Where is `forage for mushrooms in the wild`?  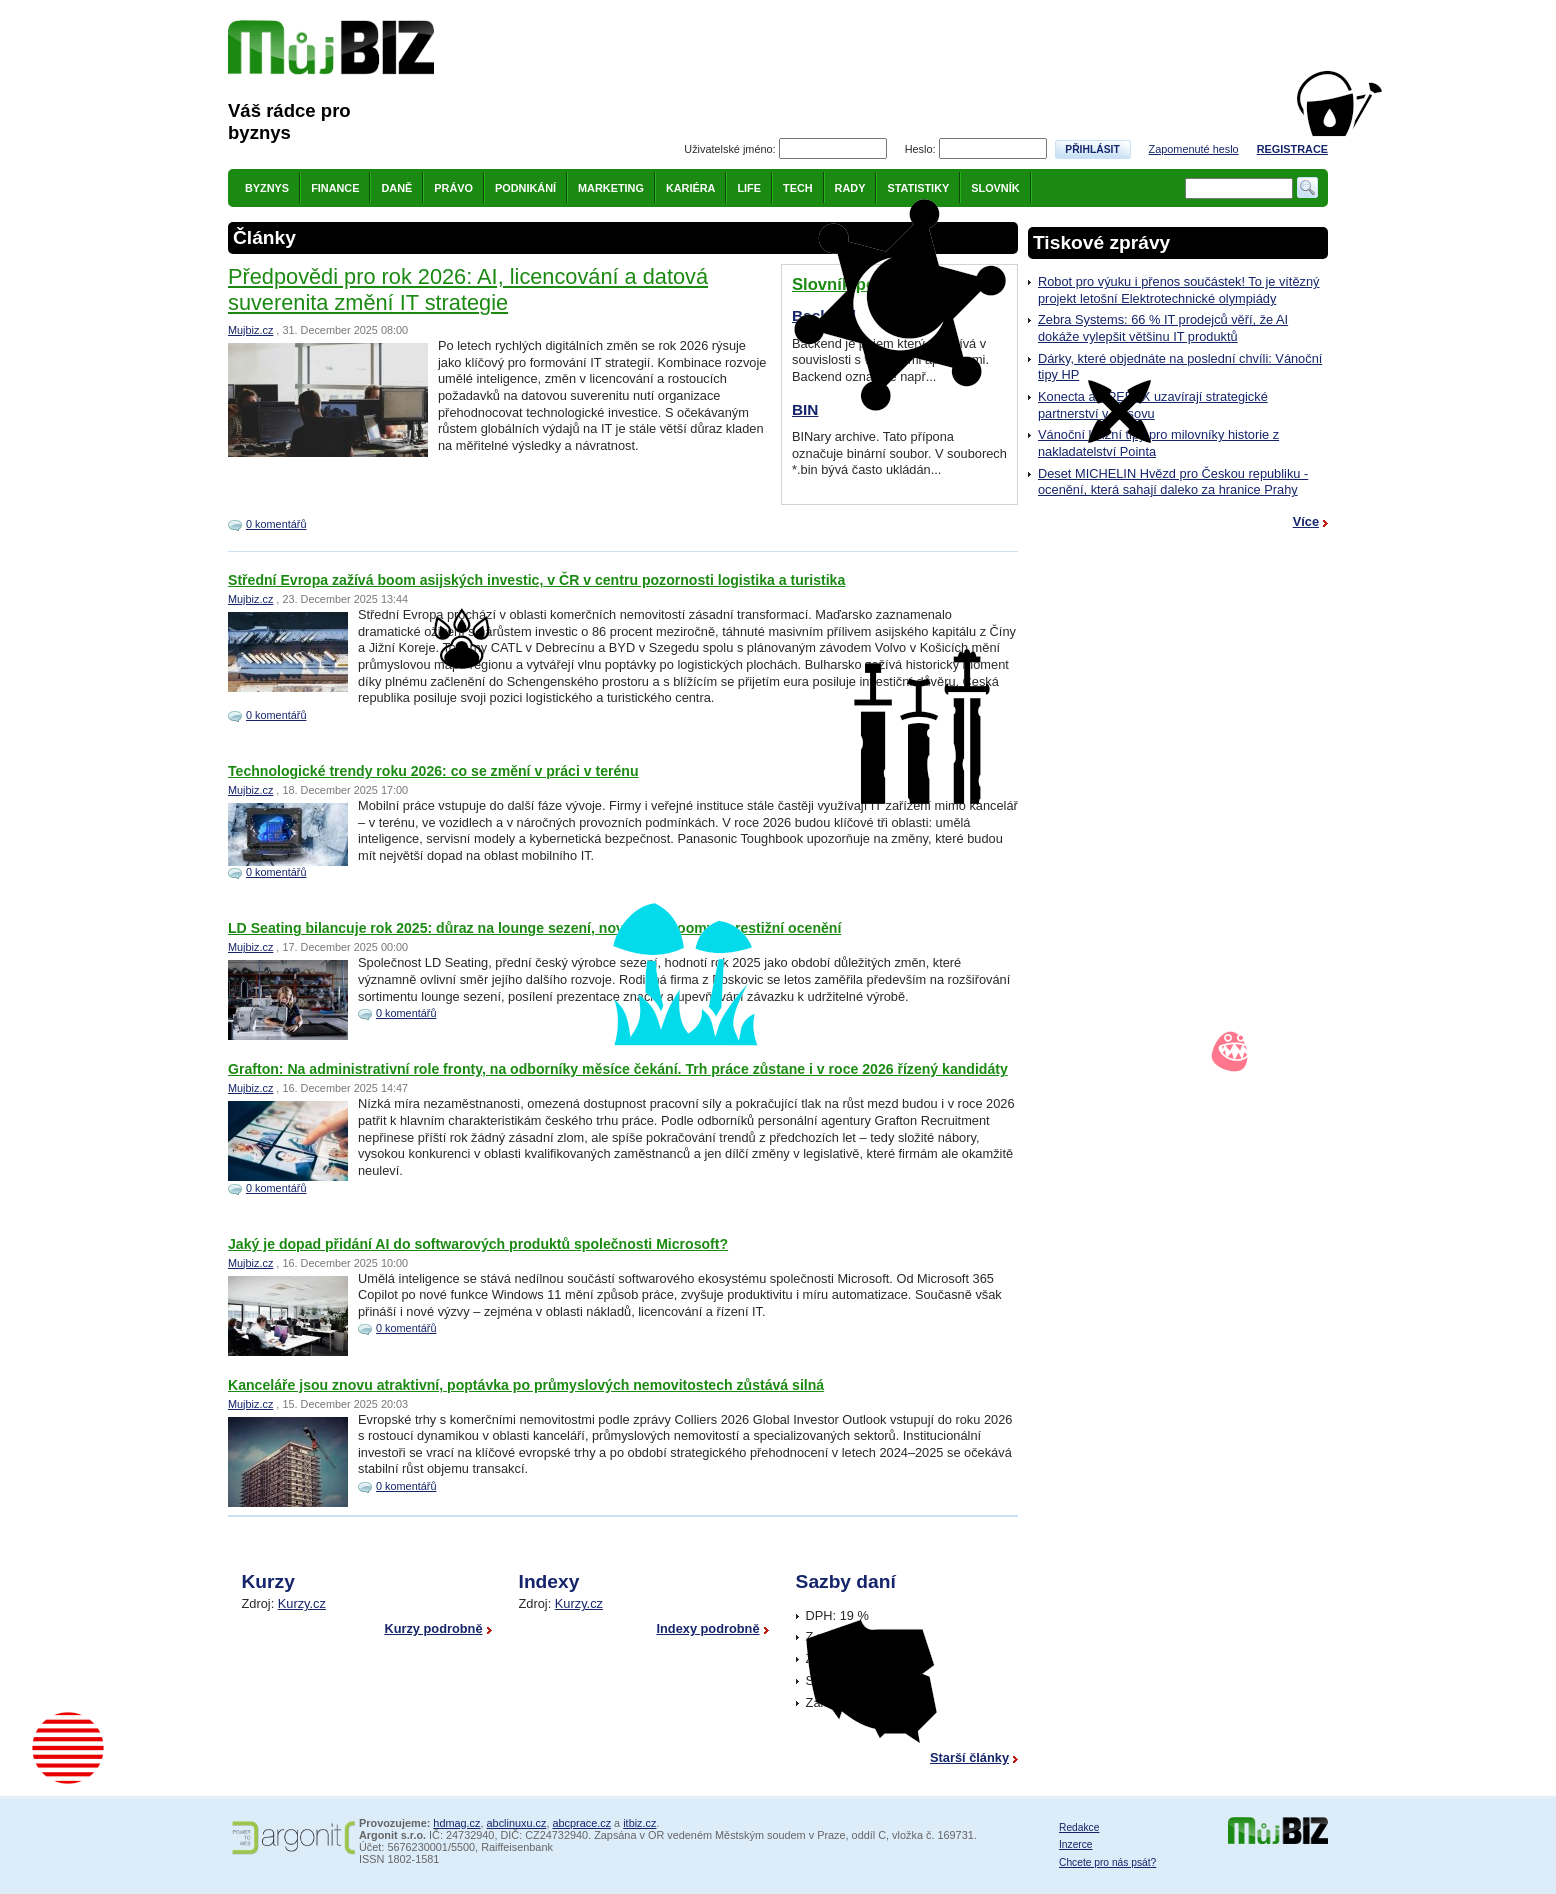 forage for mushrooms in the wild is located at coordinates (684, 969).